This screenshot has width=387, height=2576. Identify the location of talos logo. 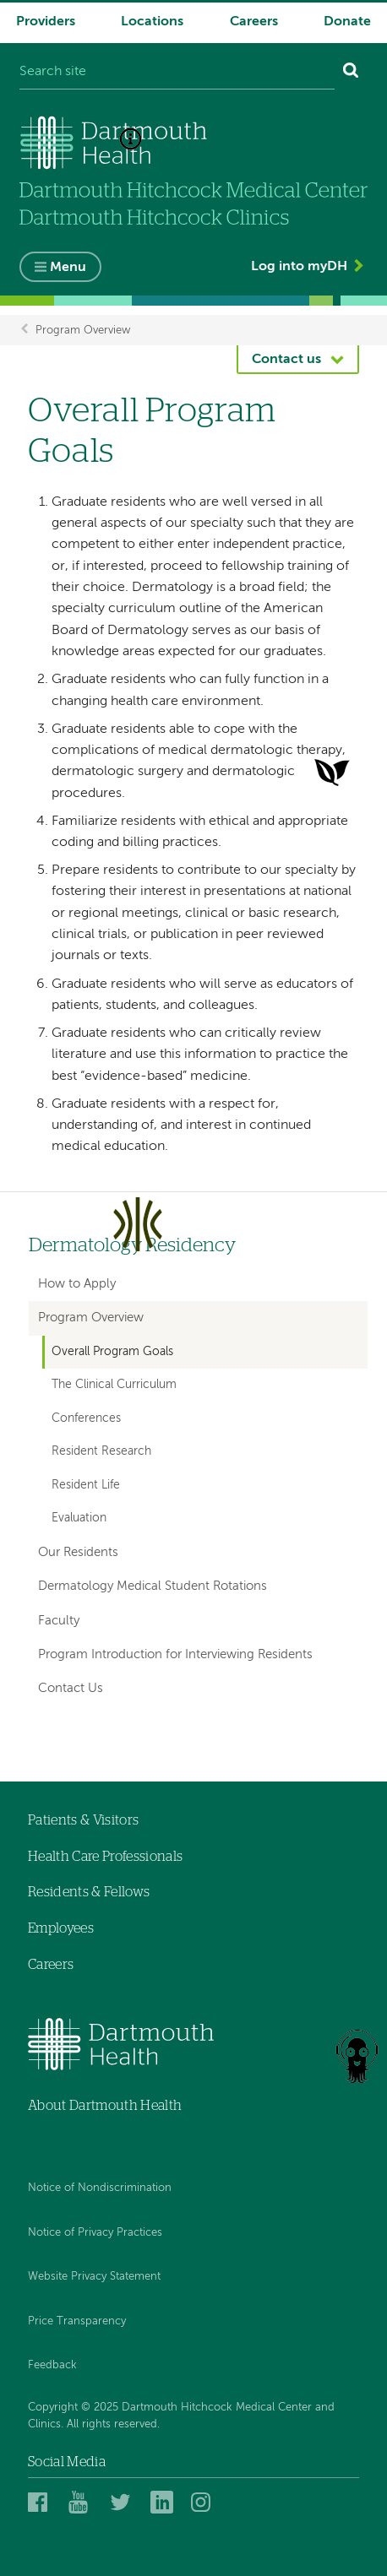
(138, 1224).